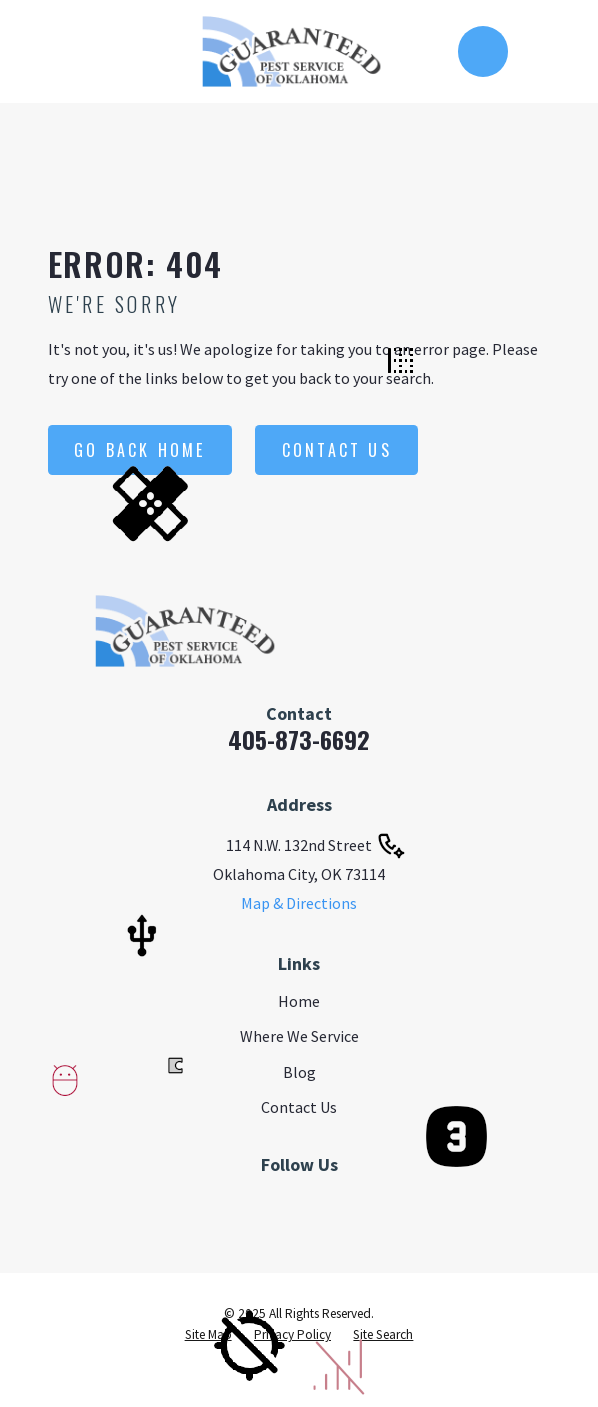 The height and width of the screenshot is (1407, 598). I want to click on android device or system settings, so click(65, 1080).